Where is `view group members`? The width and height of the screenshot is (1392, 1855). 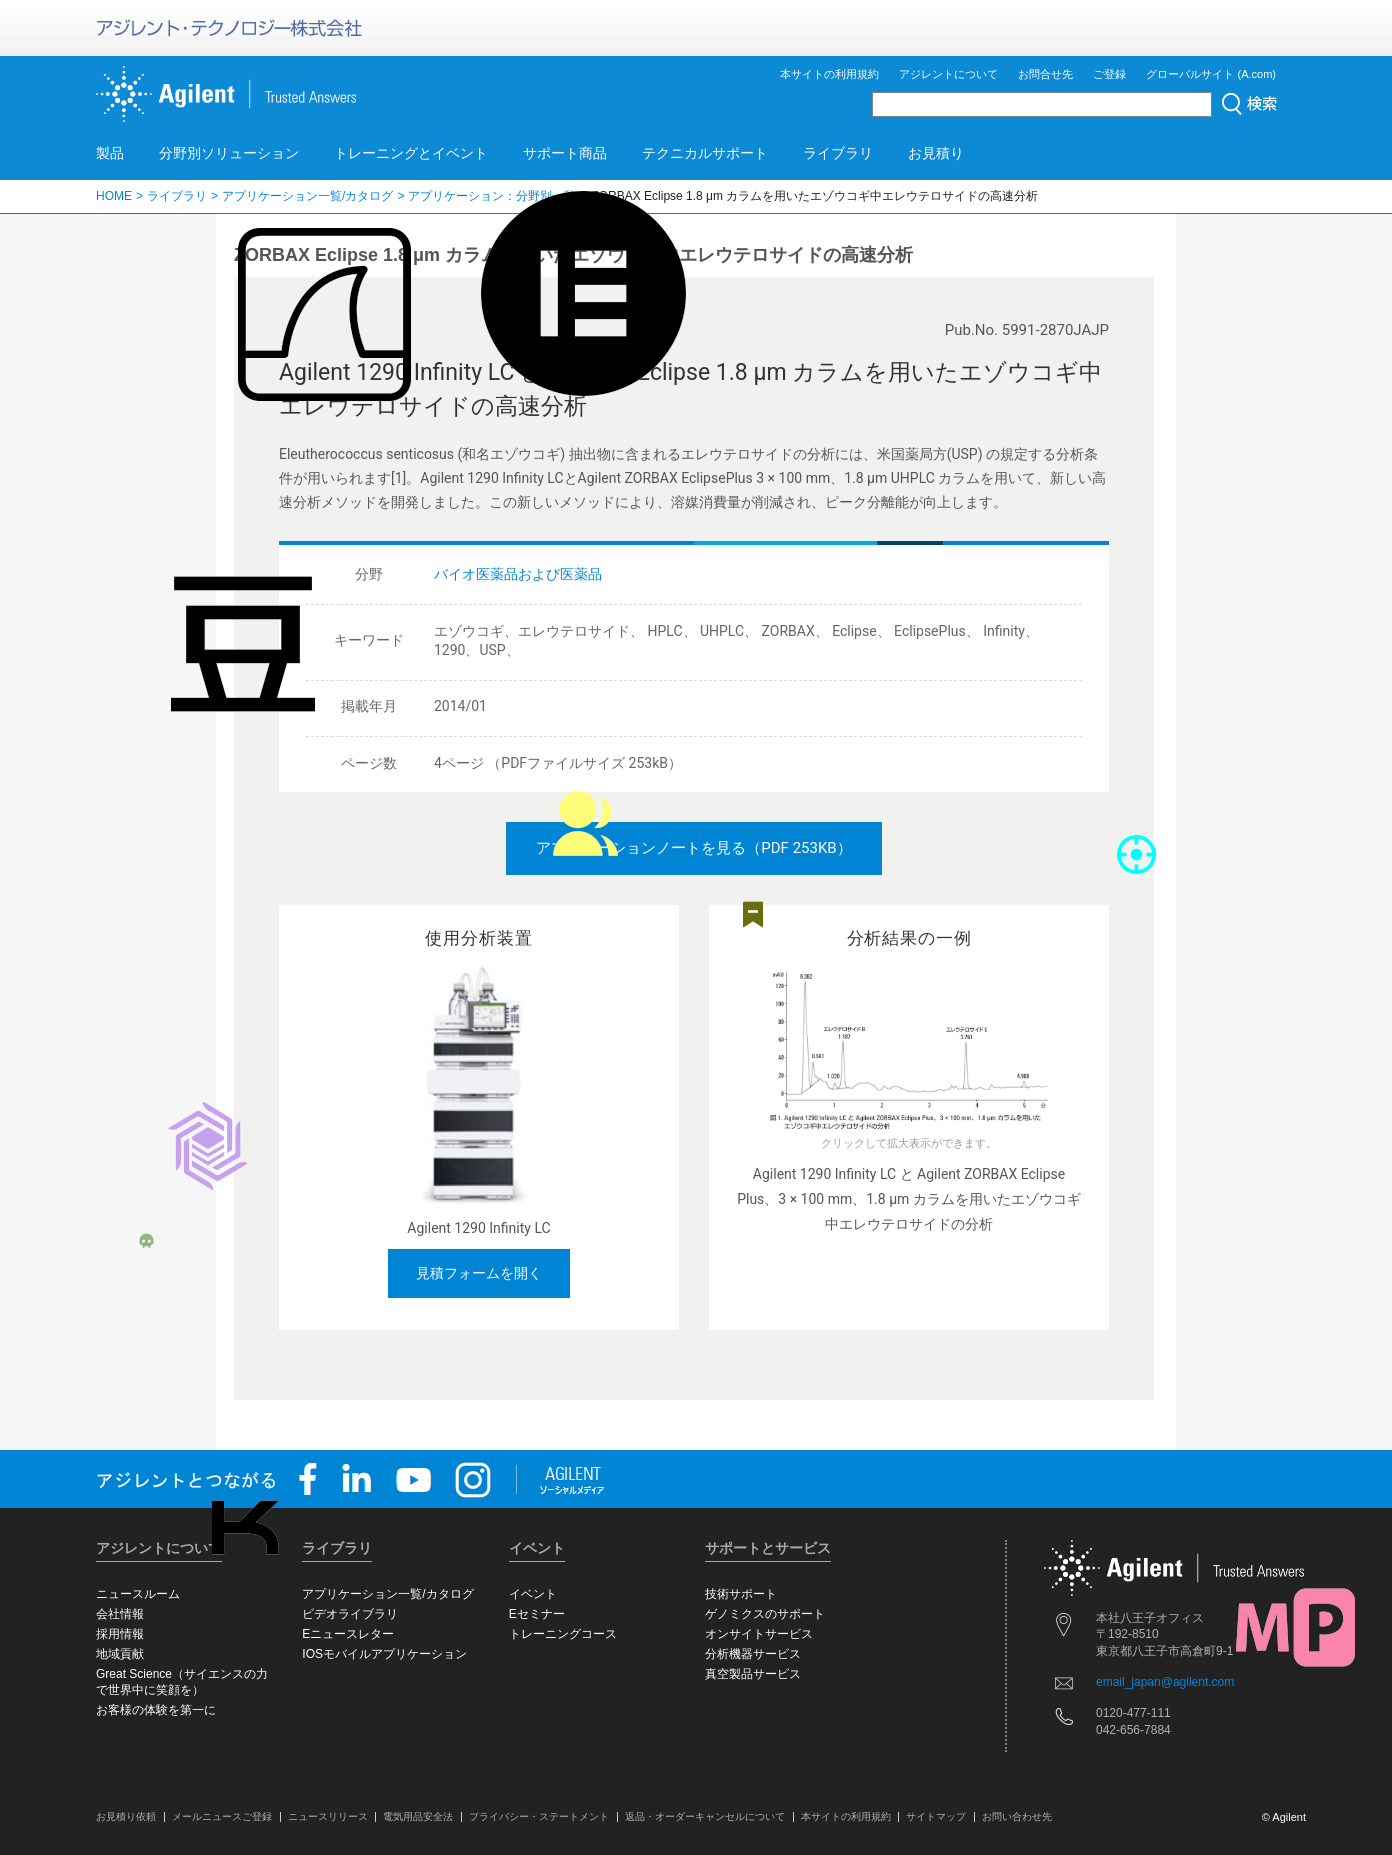 view group members is located at coordinates (584, 825).